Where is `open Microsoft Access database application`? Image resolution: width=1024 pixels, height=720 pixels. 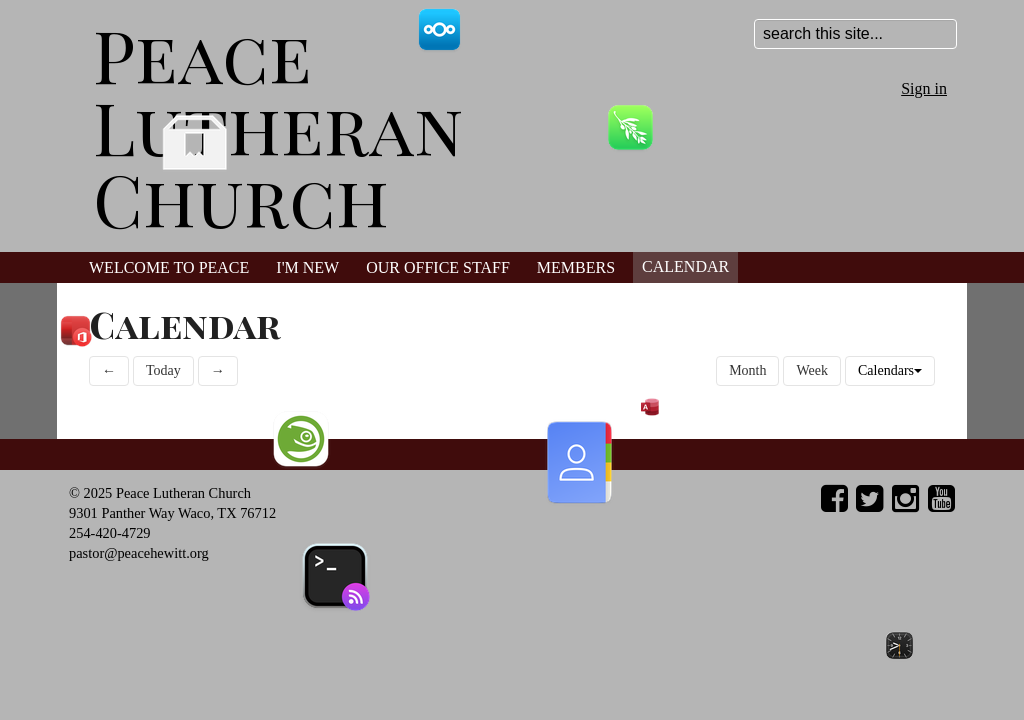 open Microsoft Access database application is located at coordinates (650, 407).